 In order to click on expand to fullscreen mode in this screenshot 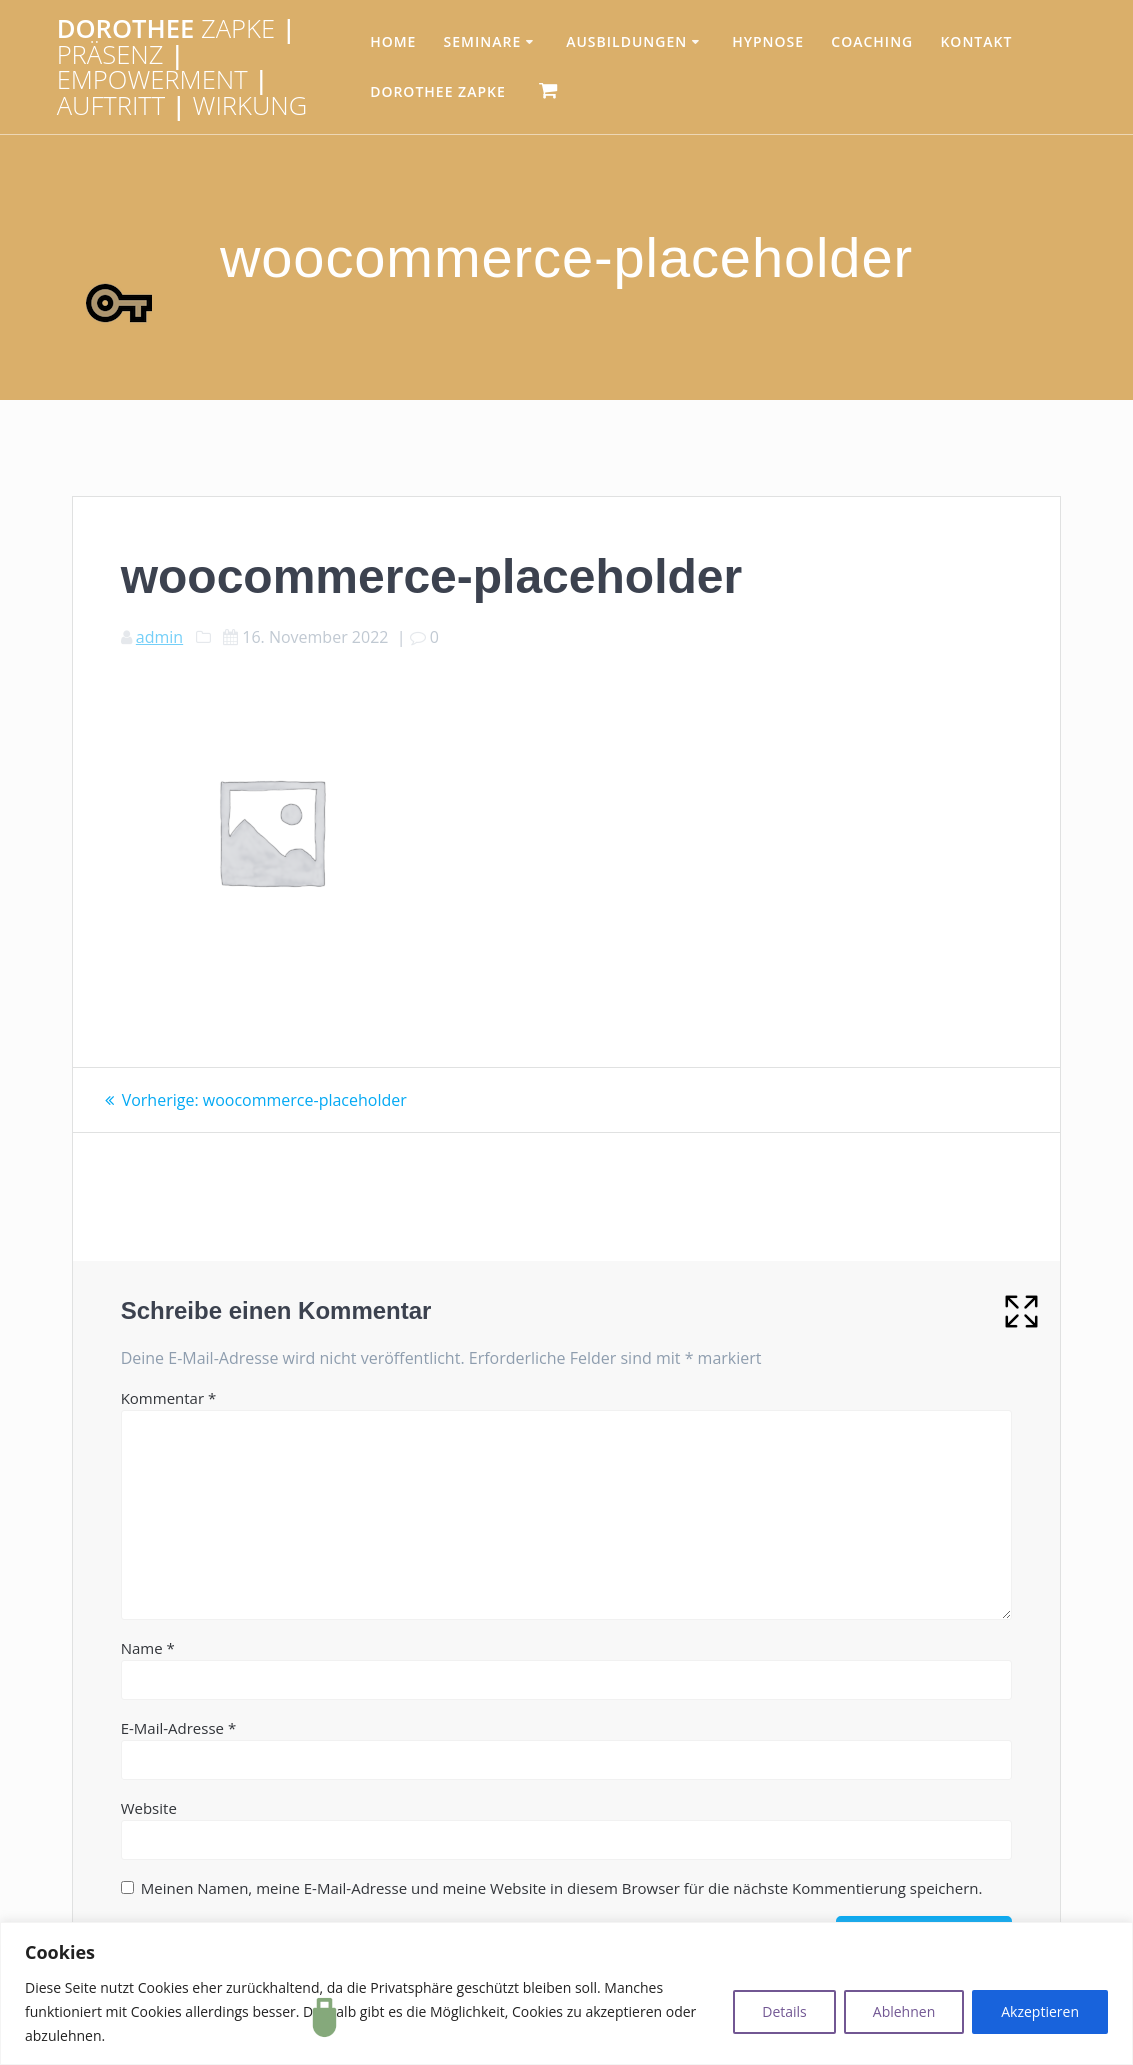, I will do `click(1021, 1311)`.